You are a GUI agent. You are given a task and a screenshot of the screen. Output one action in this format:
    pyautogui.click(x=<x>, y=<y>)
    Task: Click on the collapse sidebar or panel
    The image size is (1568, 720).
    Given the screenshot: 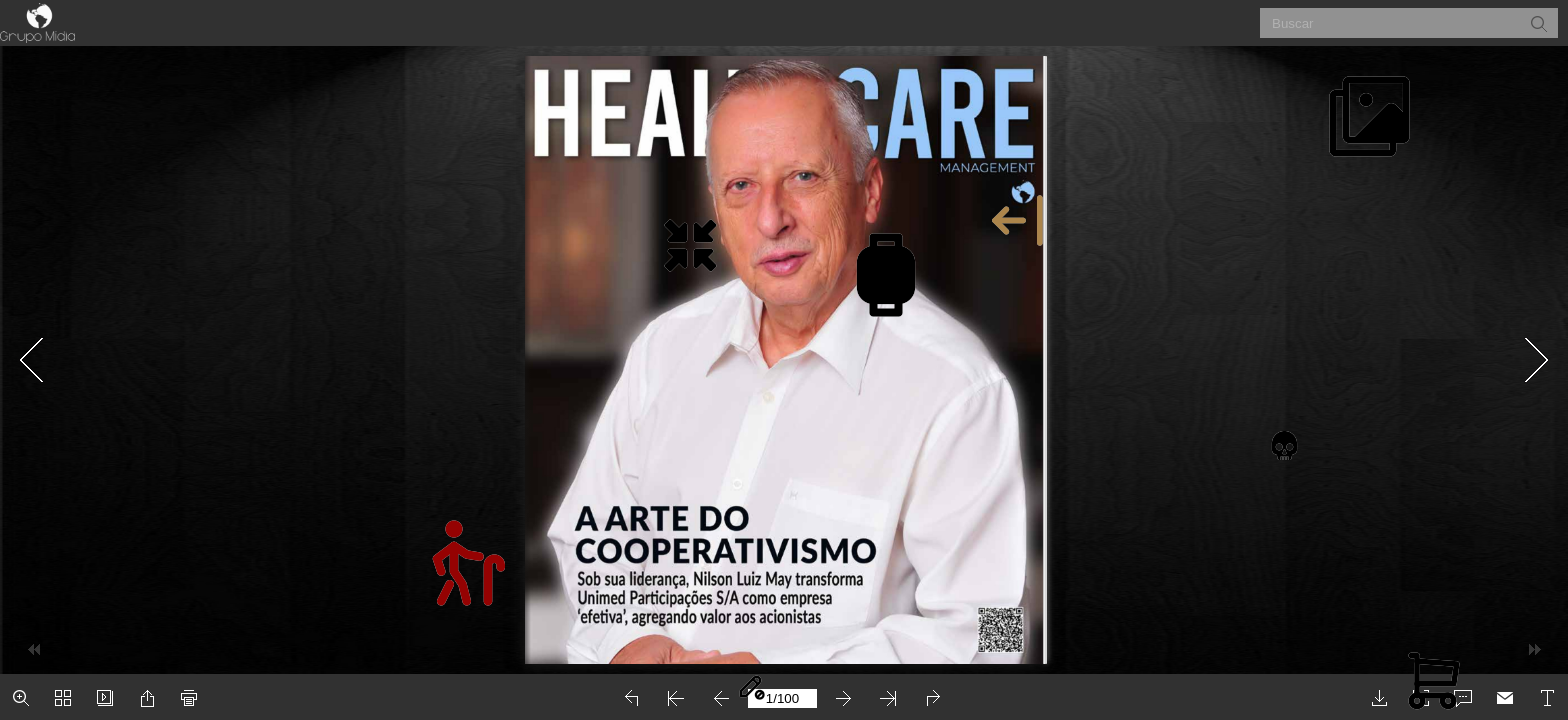 What is the action you would take?
    pyautogui.click(x=1017, y=220)
    